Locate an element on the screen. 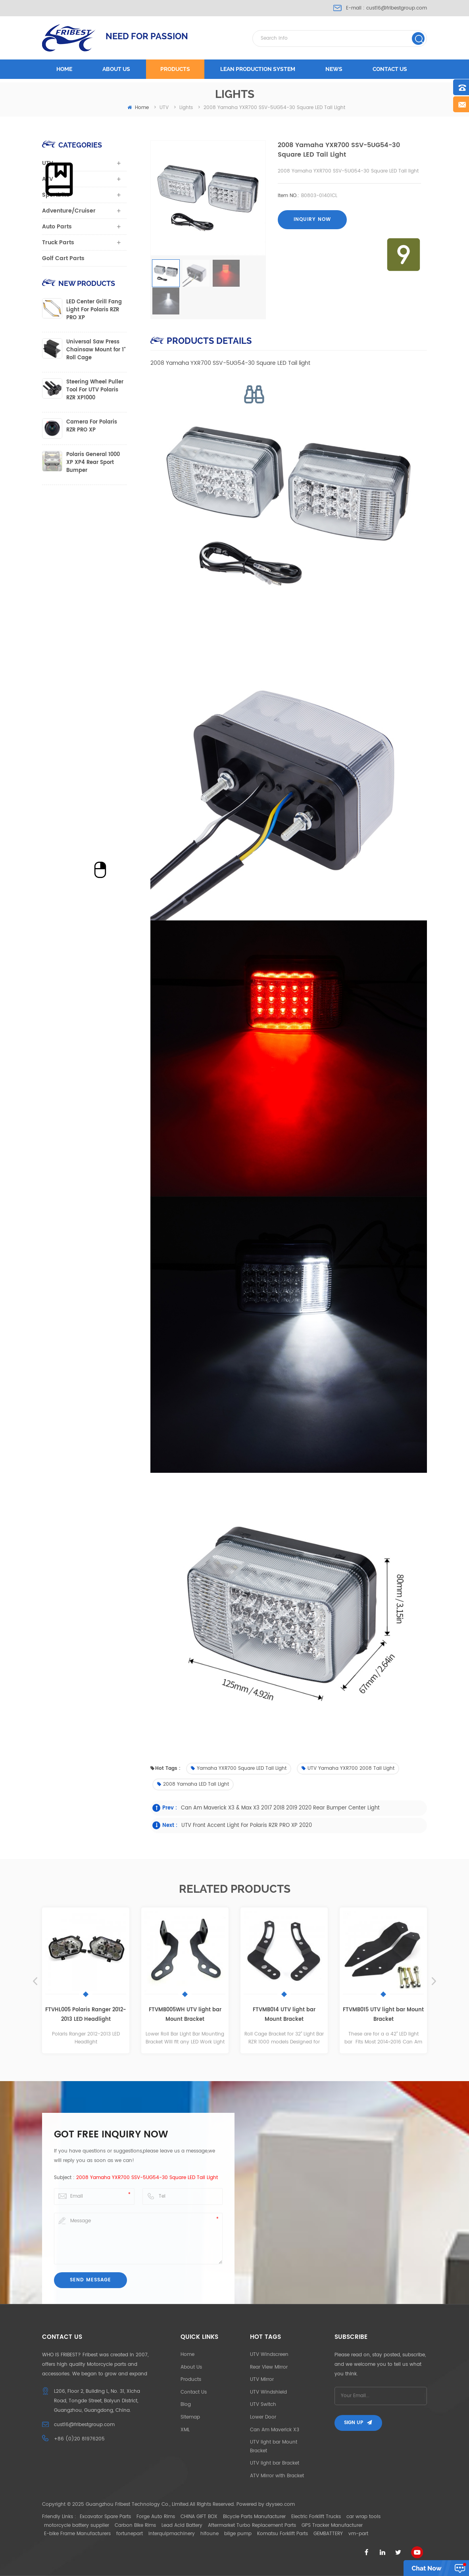 Image resolution: width=469 pixels, height=2576 pixels. right-click action indicator is located at coordinates (100, 870).